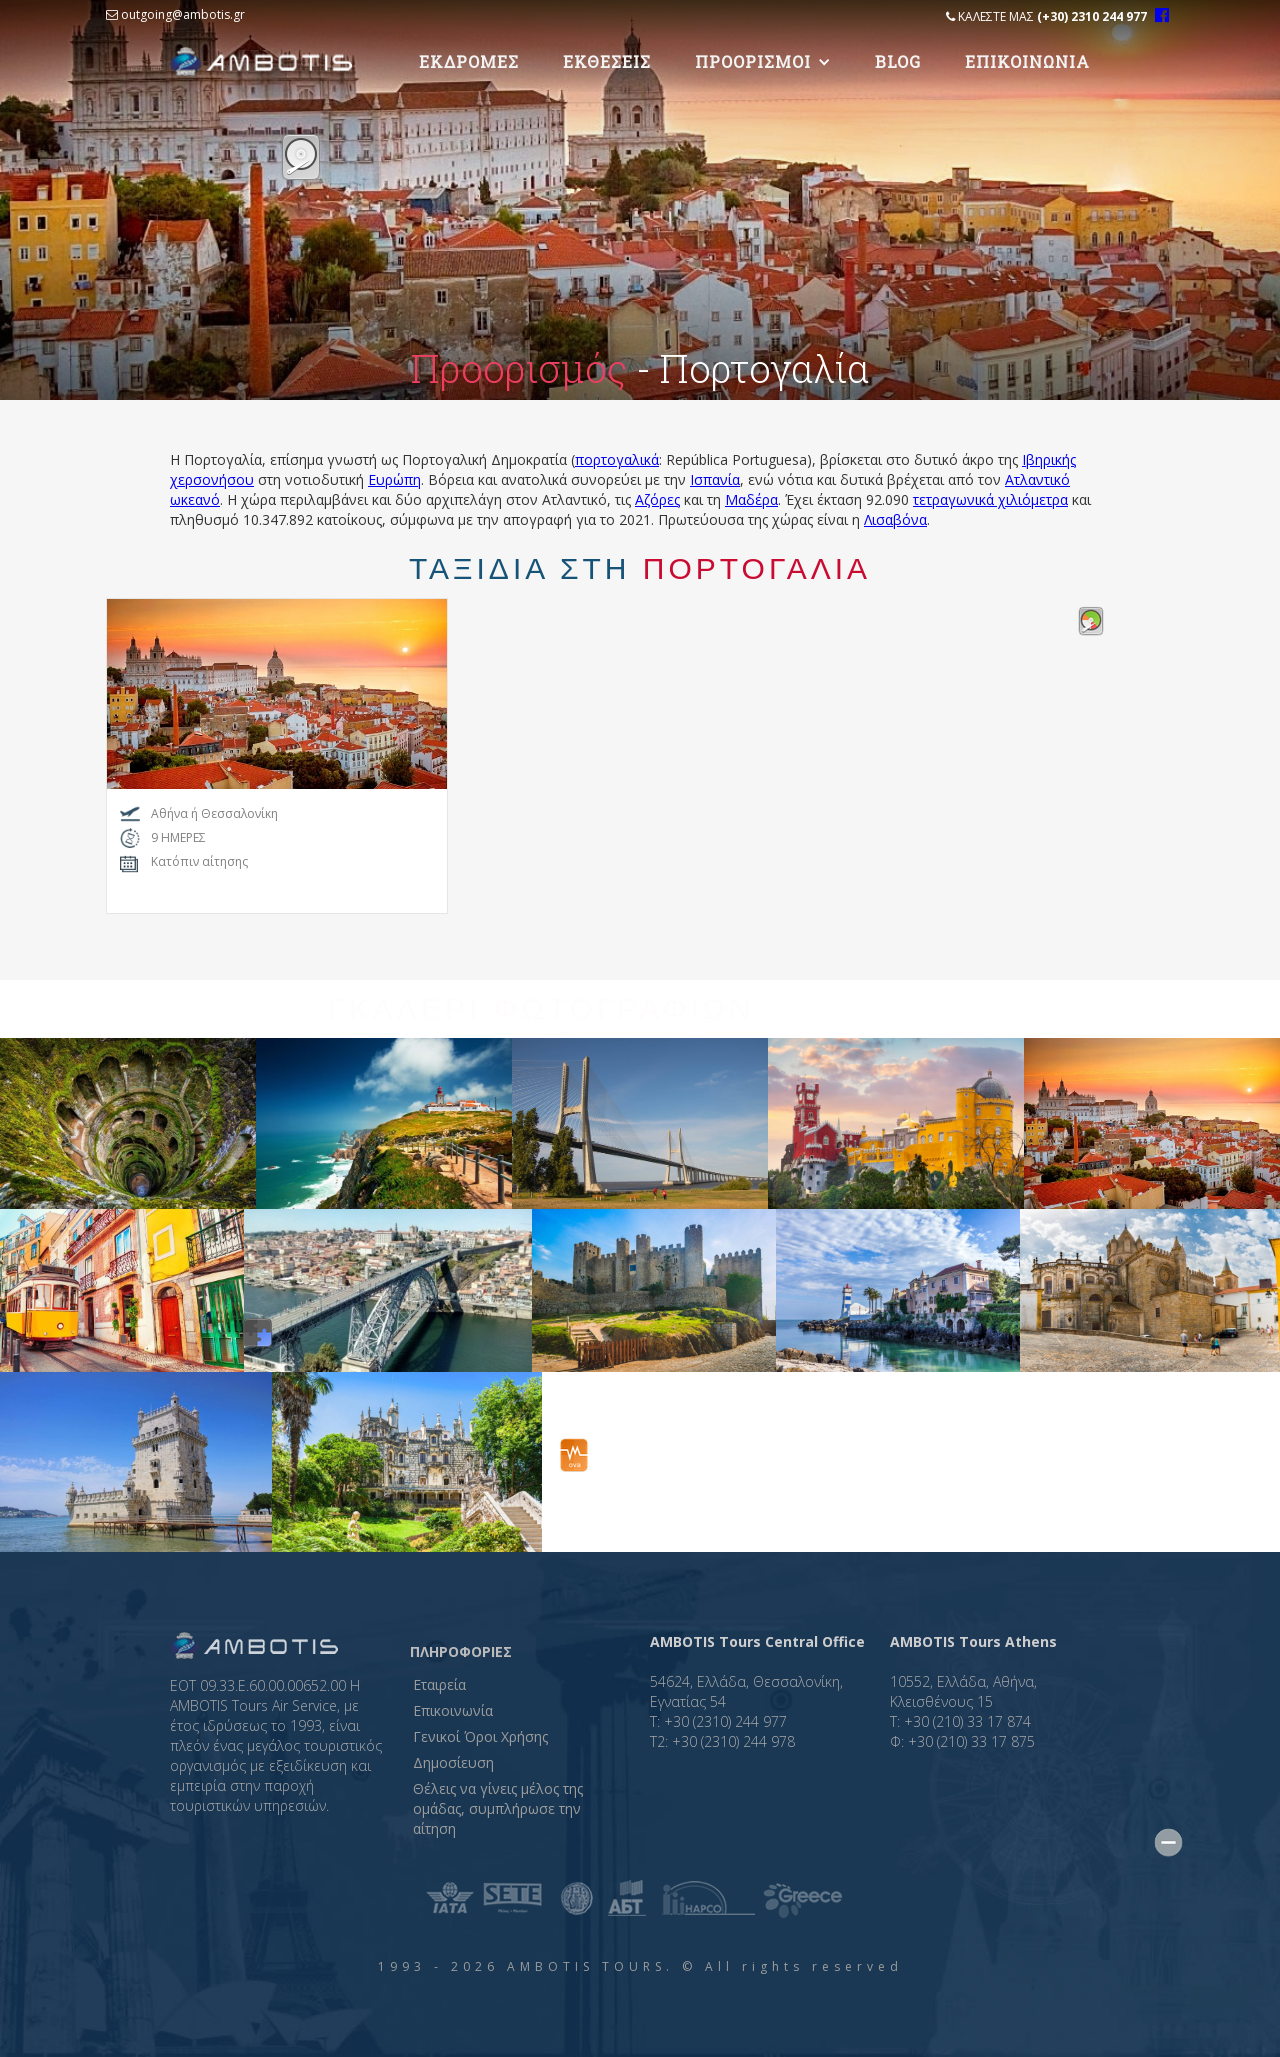 Image resolution: width=1280 pixels, height=2057 pixels. What do you see at coordinates (574, 1455) in the screenshot?
I see `VirtualBox appliance file (.ova format)` at bounding box center [574, 1455].